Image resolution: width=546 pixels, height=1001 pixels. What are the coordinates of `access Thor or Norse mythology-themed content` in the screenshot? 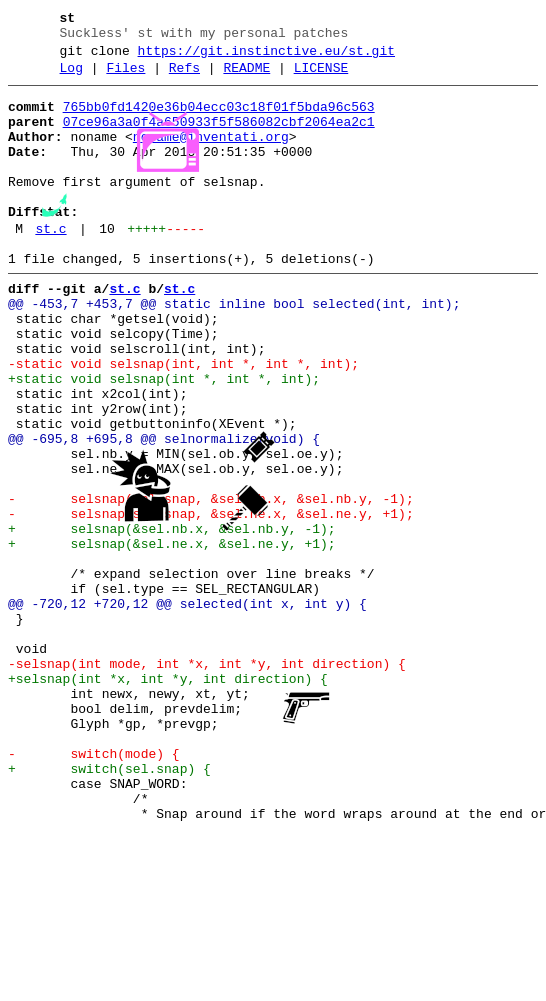 It's located at (245, 508).